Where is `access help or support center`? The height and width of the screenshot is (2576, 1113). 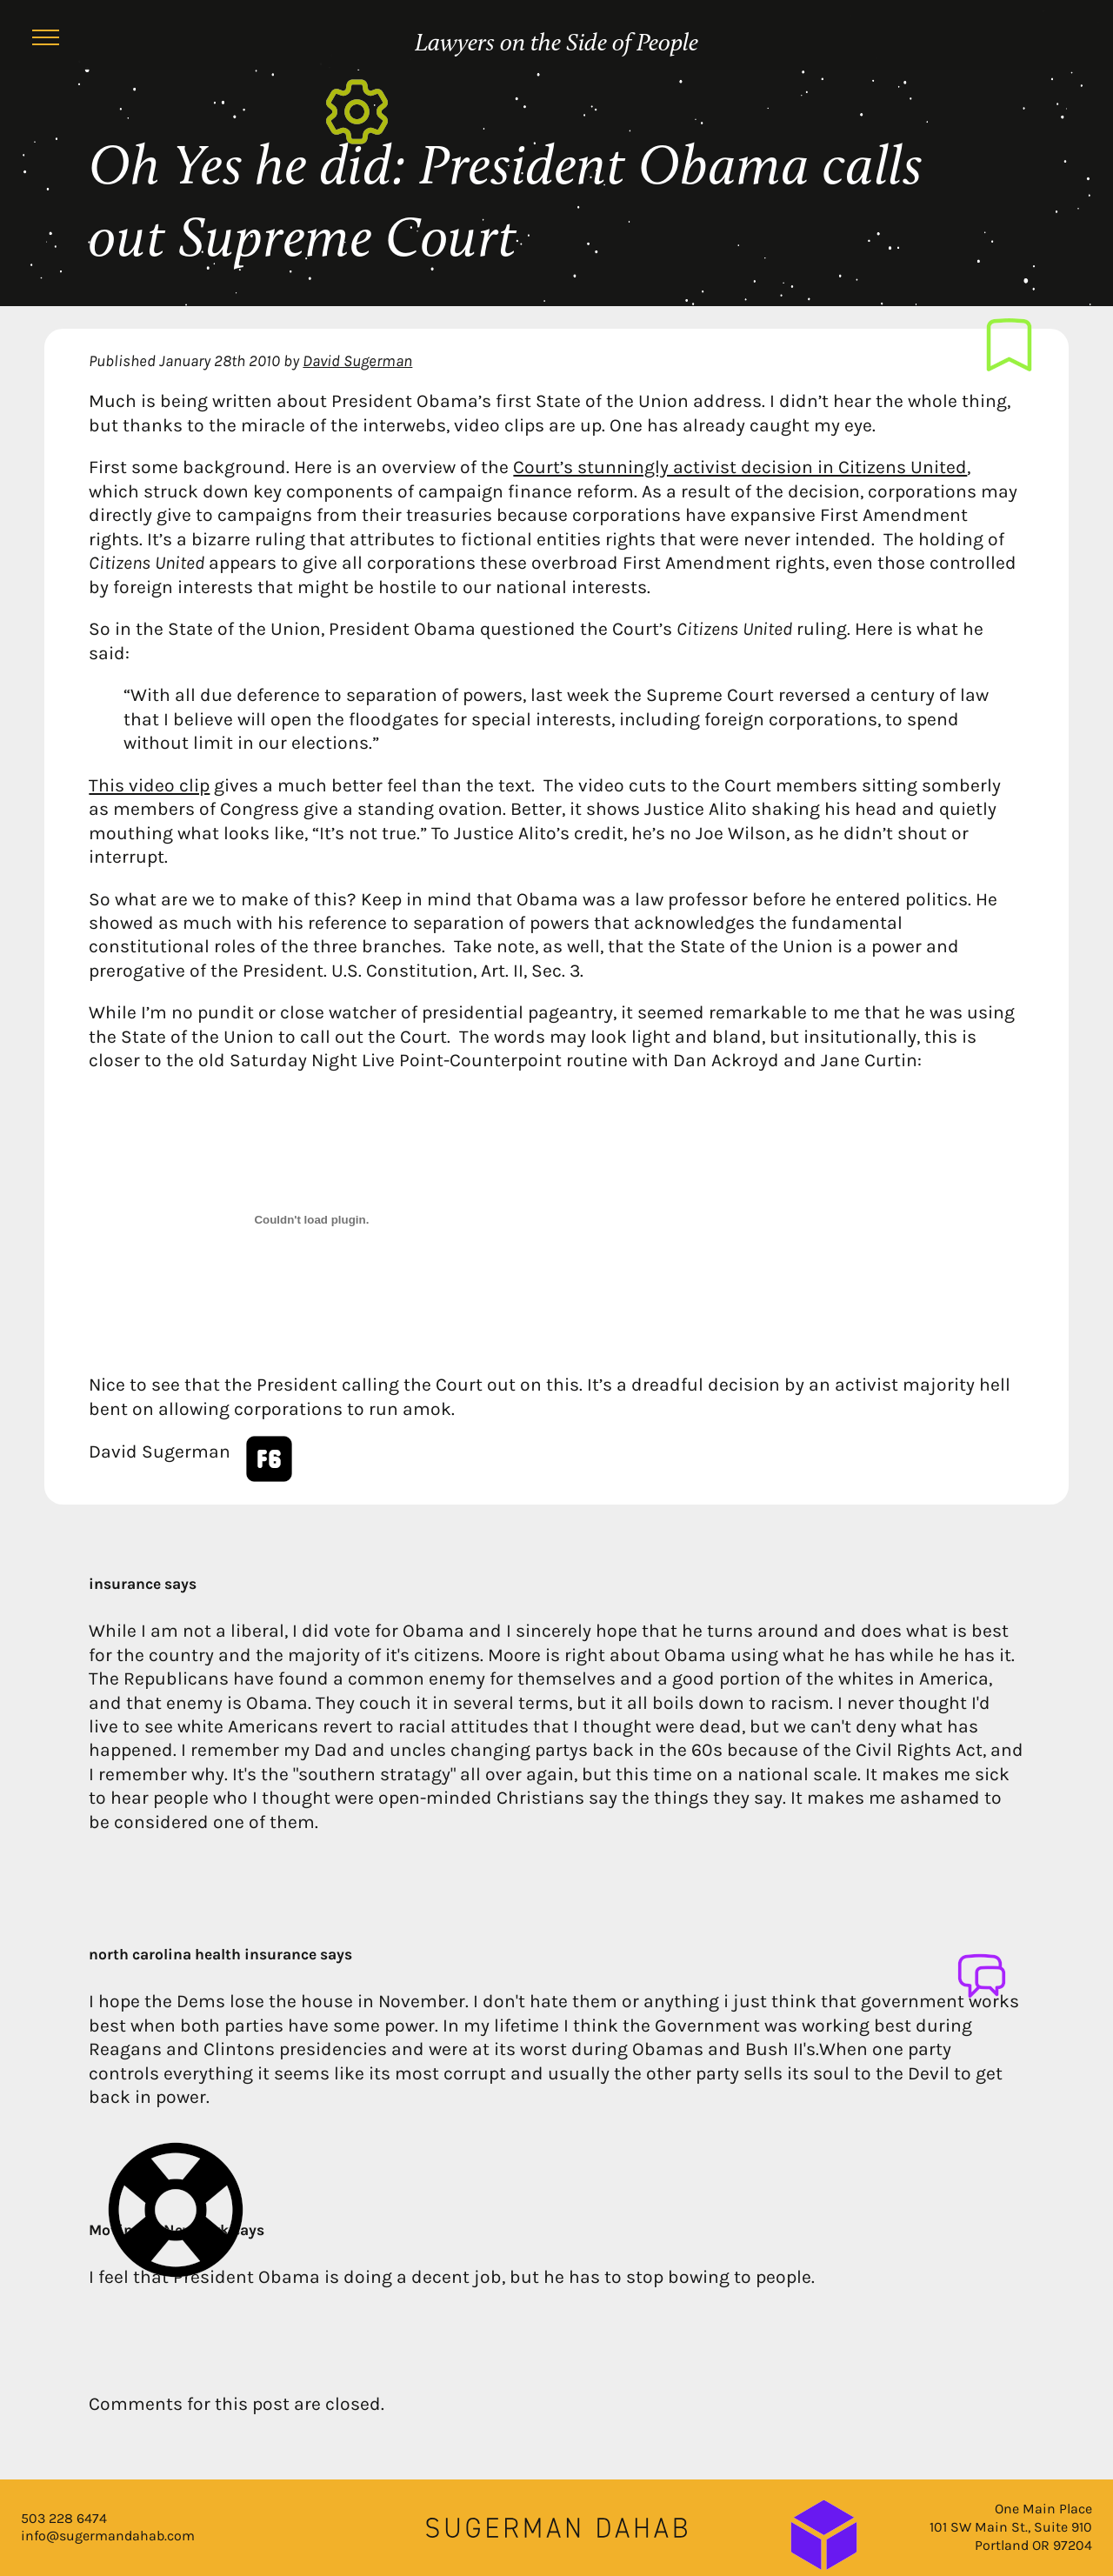
access help or support center is located at coordinates (176, 2210).